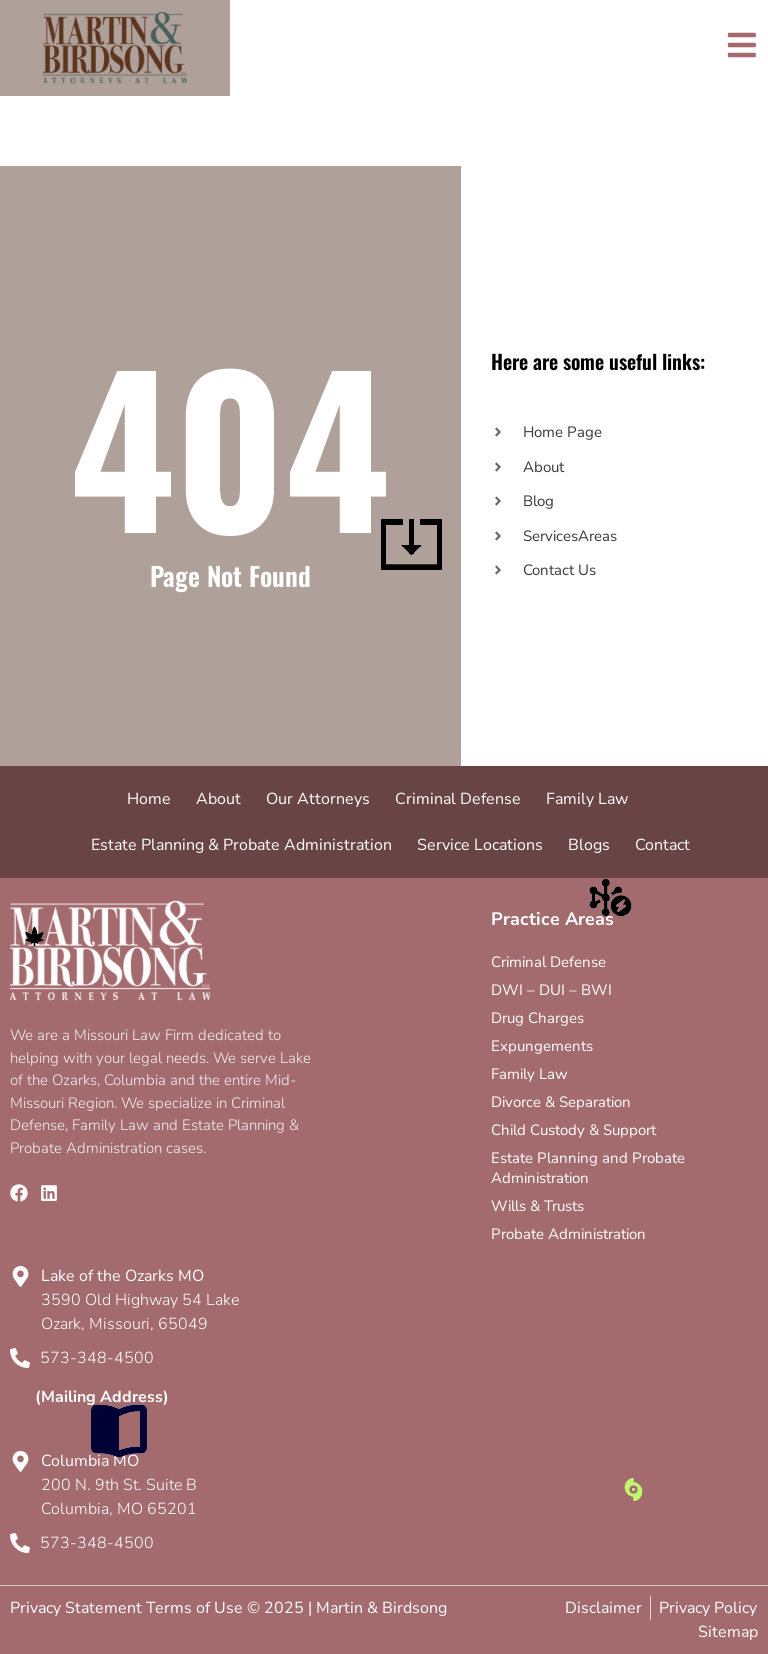 The height and width of the screenshot is (1654, 768). What do you see at coordinates (119, 1429) in the screenshot?
I see `open reading mode or e-reader` at bounding box center [119, 1429].